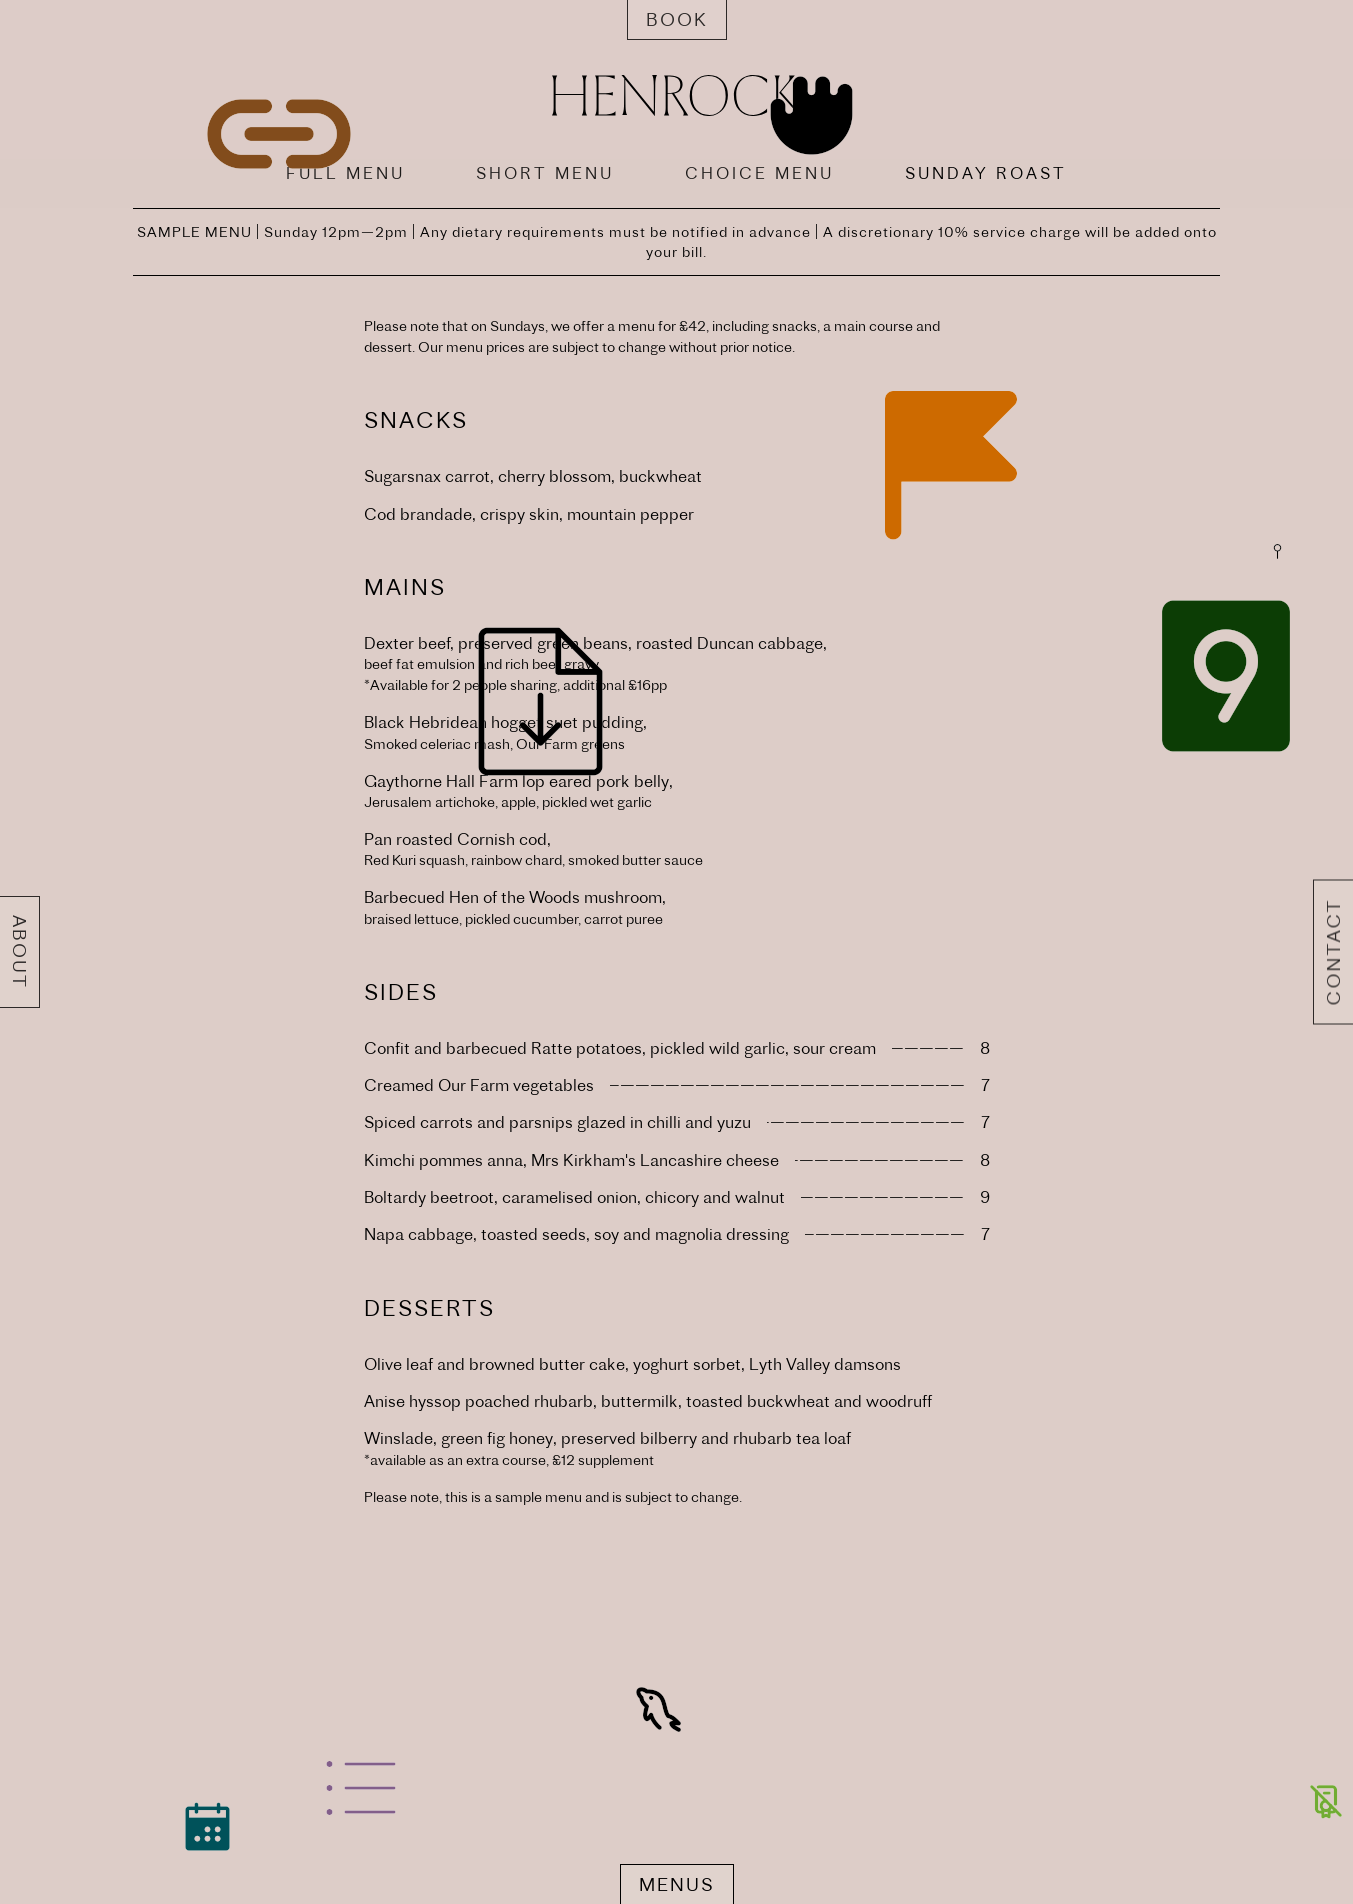 The height and width of the screenshot is (1904, 1353). Describe the element at coordinates (951, 457) in the screenshot. I see `flag or bookmark an item` at that location.